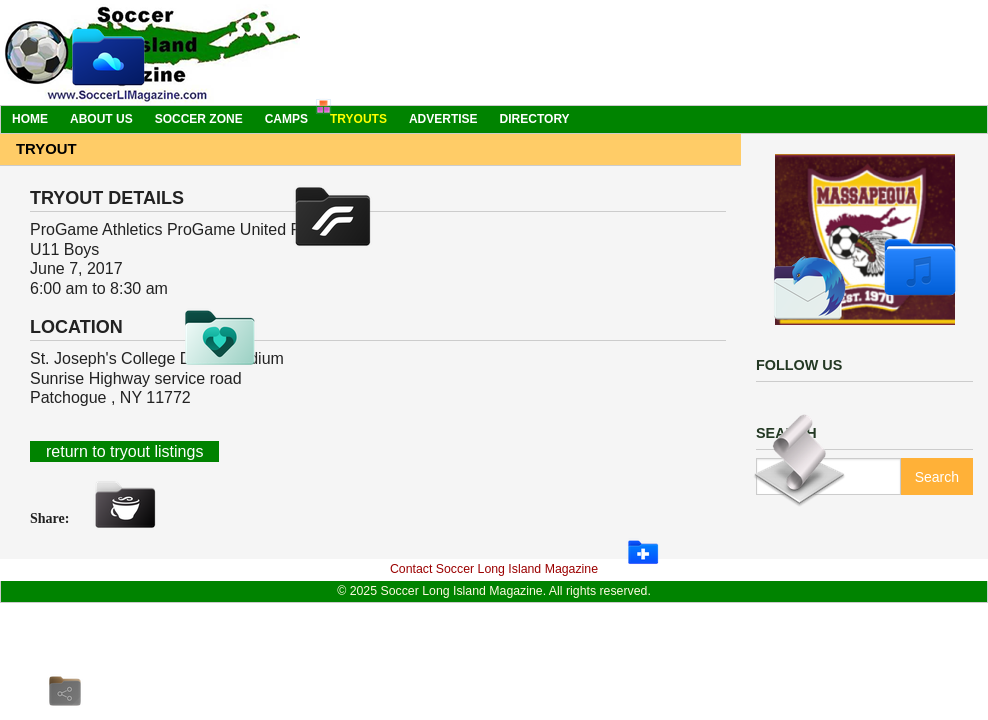 The width and height of the screenshot is (988, 720). Describe the element at coordinates (332, 218) in the screenshot. I see `open resurrection remix ROM folder` at that location.